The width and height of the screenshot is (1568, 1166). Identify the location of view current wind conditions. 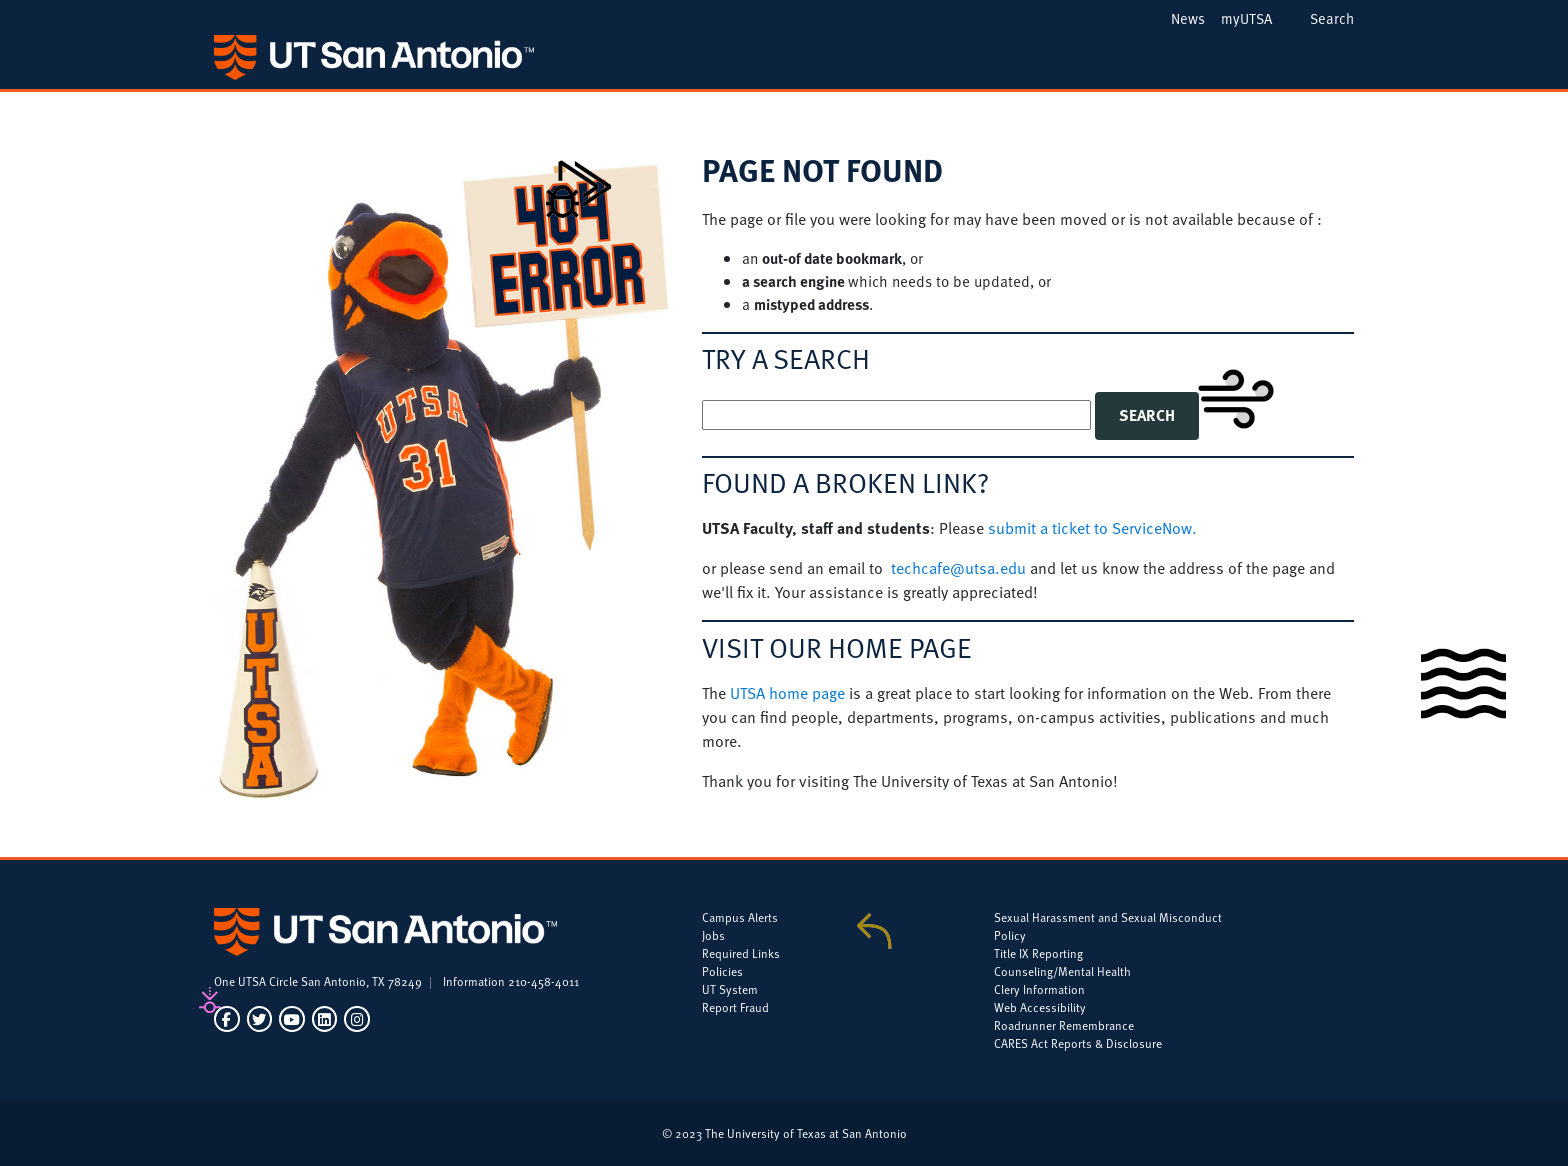
(1236, 399).